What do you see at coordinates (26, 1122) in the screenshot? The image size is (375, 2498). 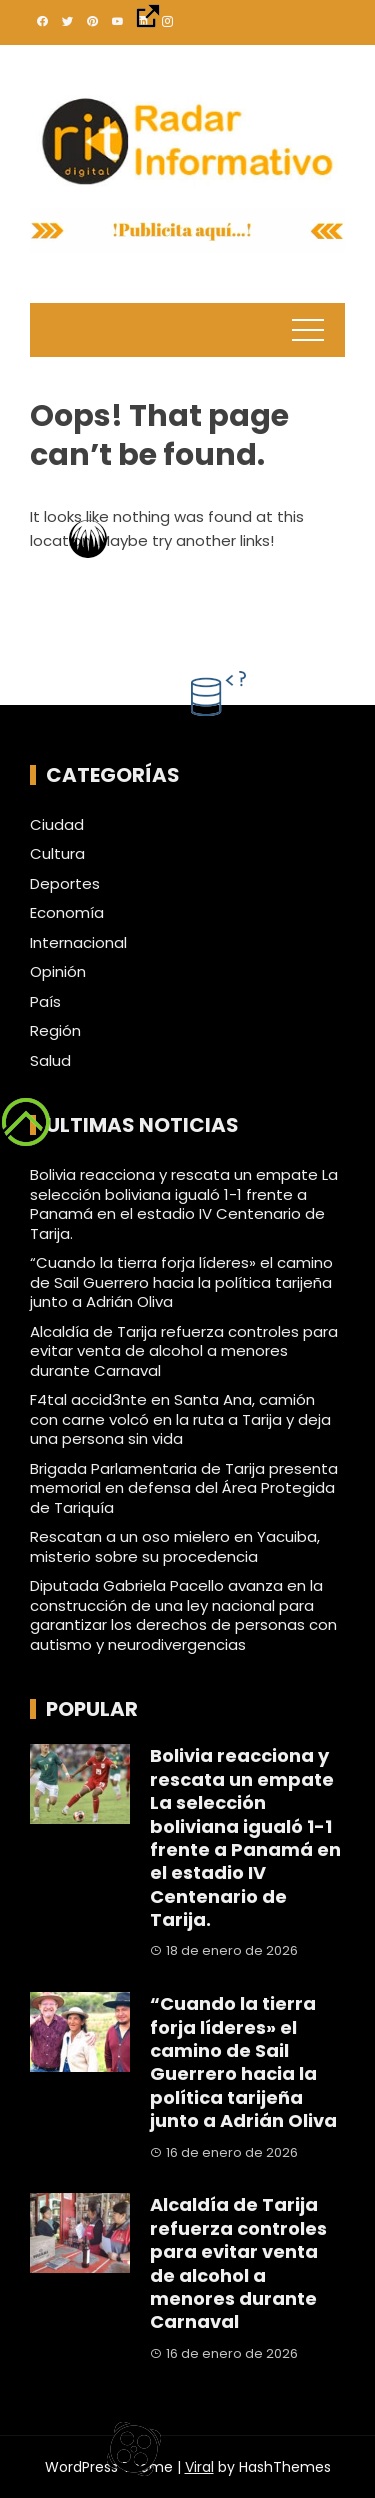 I see `open the openHAB smart home dashboard` at bounding box center [26, 1122].